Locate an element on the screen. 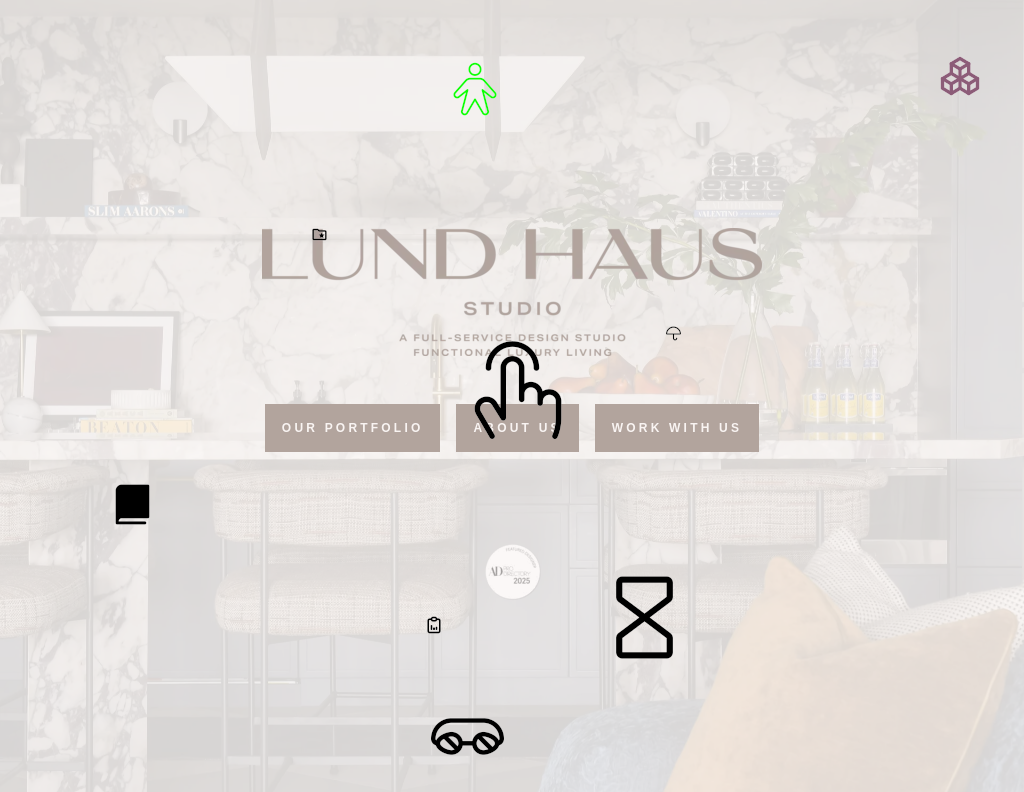 The height and width of the screenshot is (792, 1024). view clipboard with data or statistics is located at coordinates (434, 625).